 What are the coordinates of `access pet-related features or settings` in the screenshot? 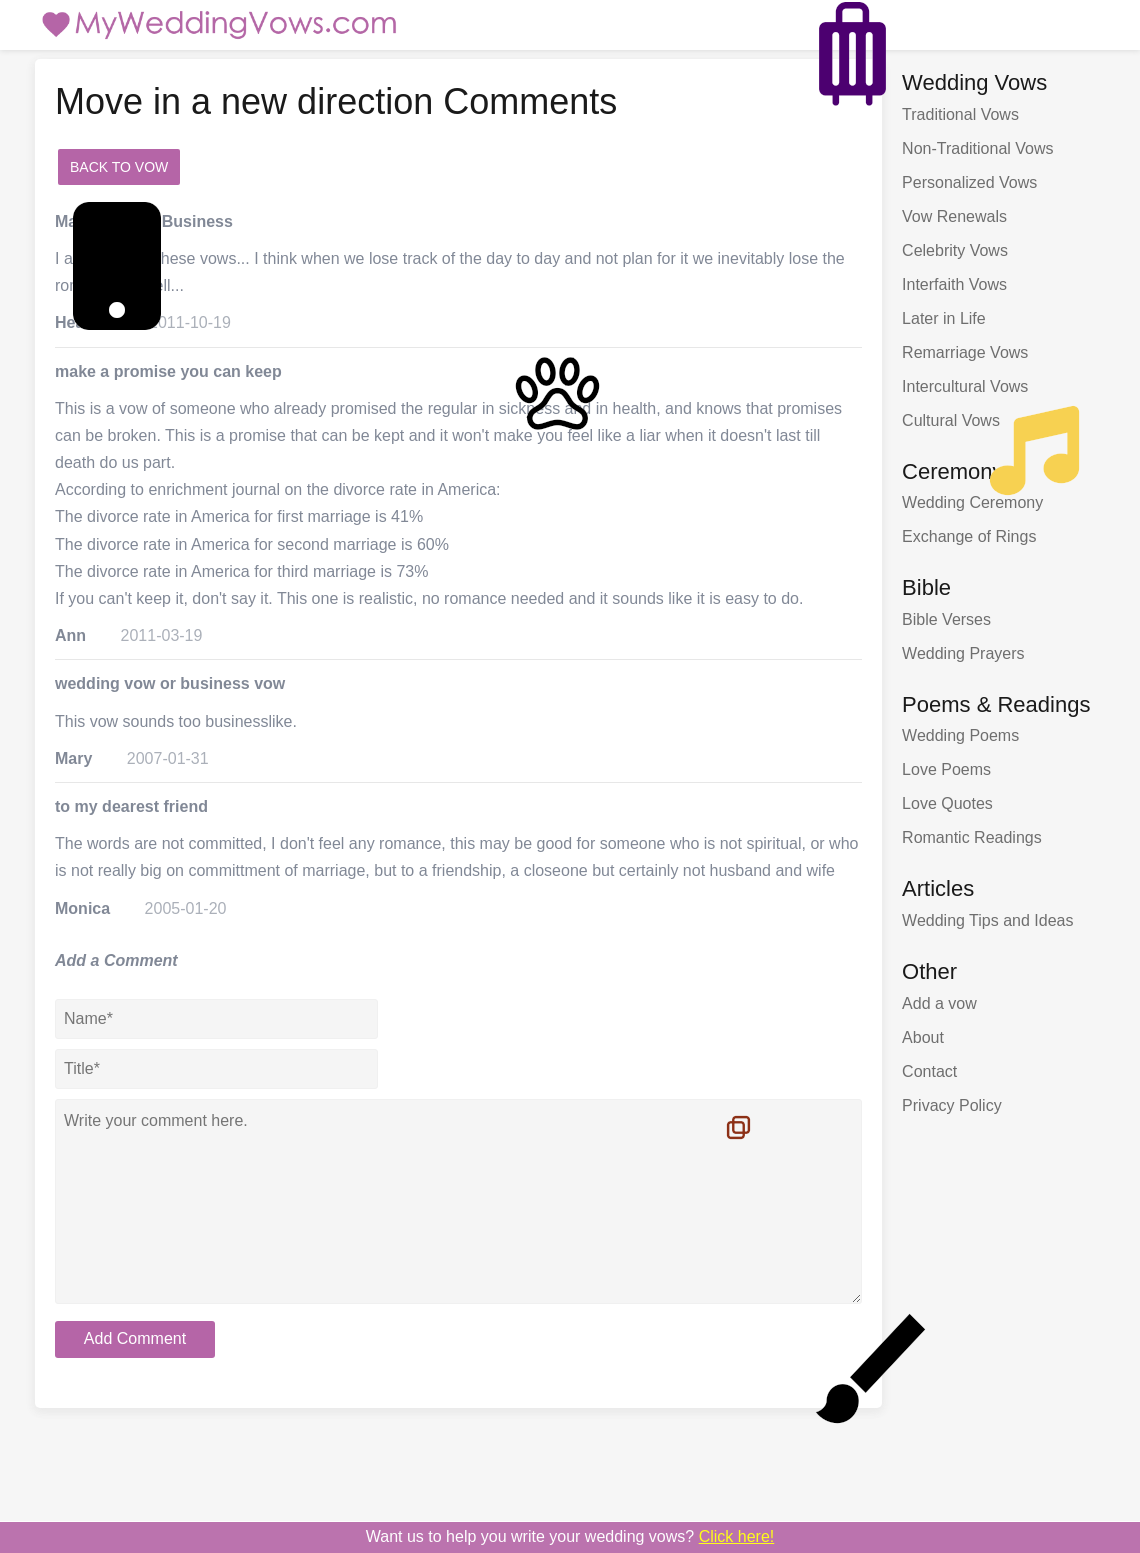 It's located at (557, 393).